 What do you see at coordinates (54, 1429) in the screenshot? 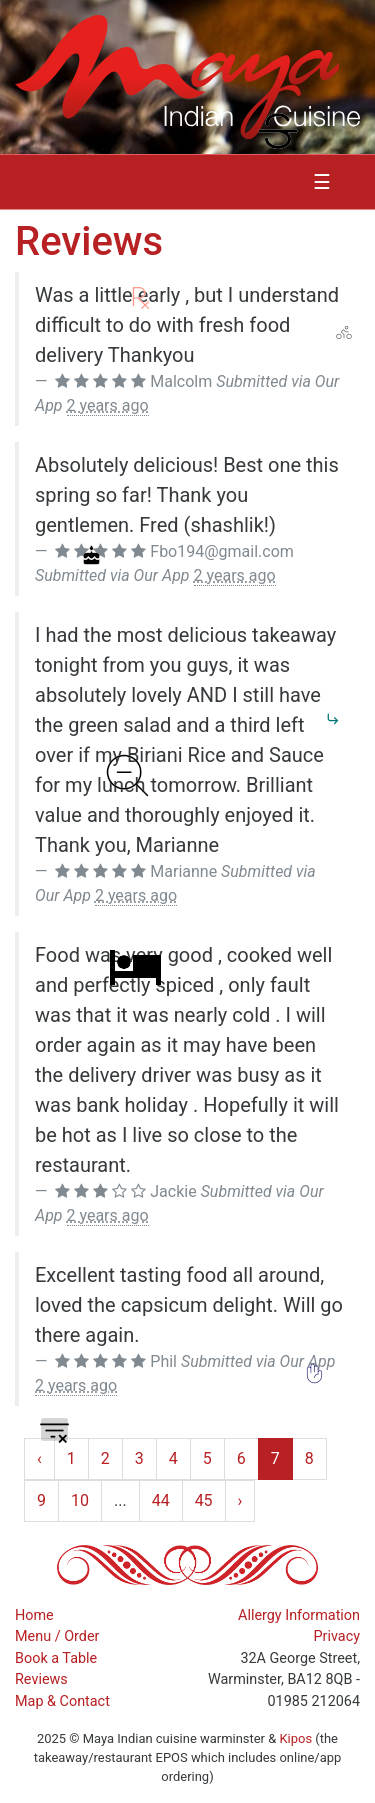
I see `clear all active filters` at bounding box center [54, 1429].